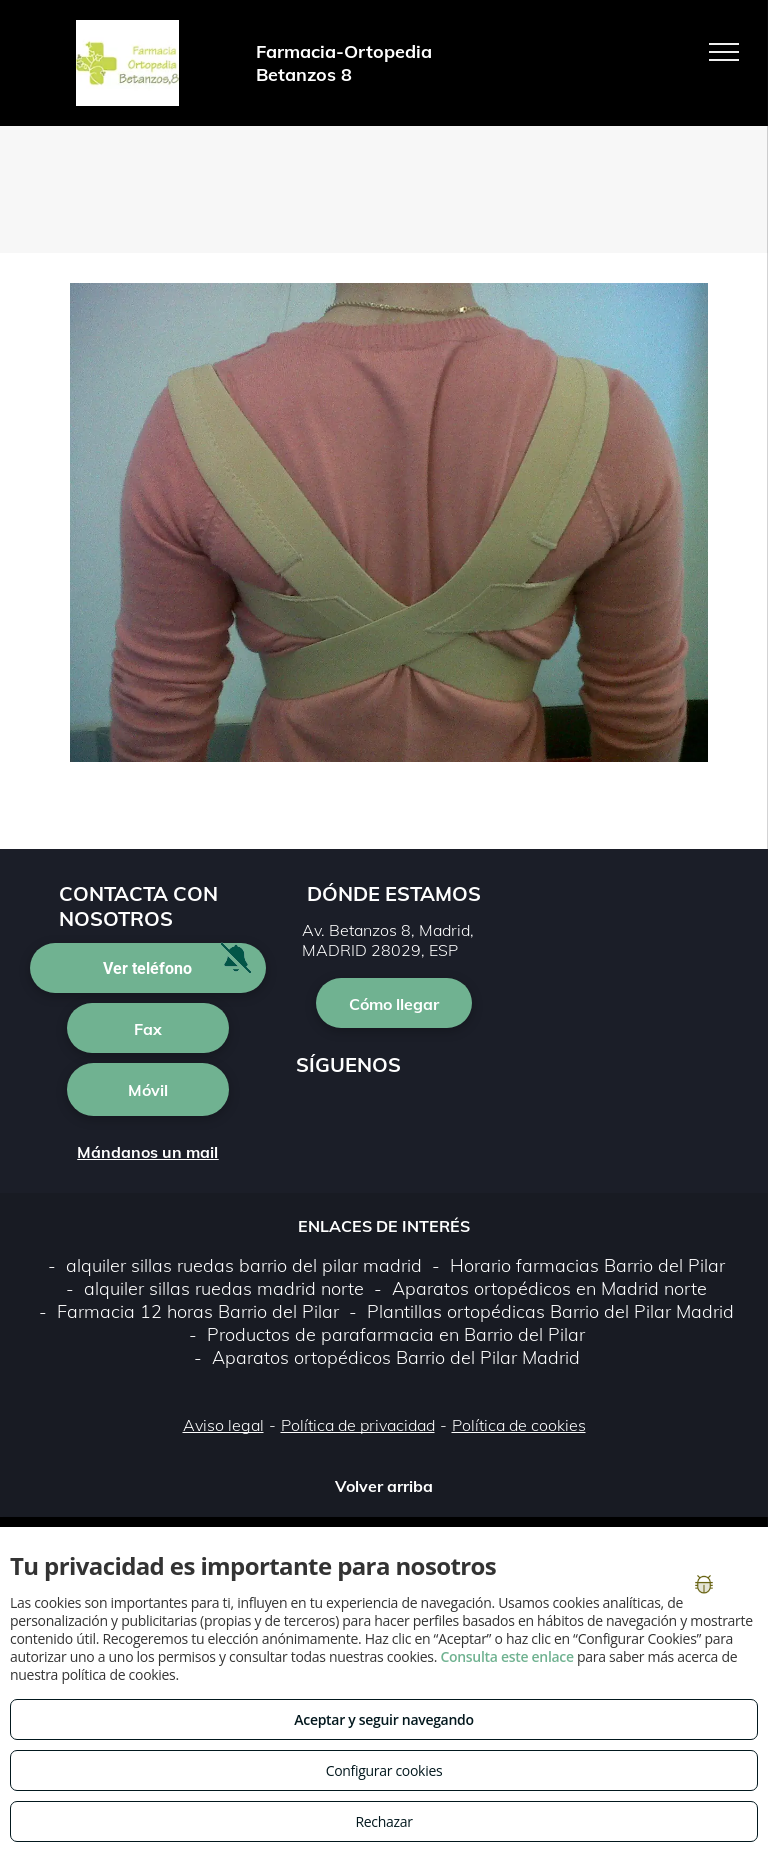 This screenshot has height=1857, width=768. What do you see at coordinates (704, 1584) in the screenshot?
I see `report a bug or issue` at bounding box center [704, 1584].